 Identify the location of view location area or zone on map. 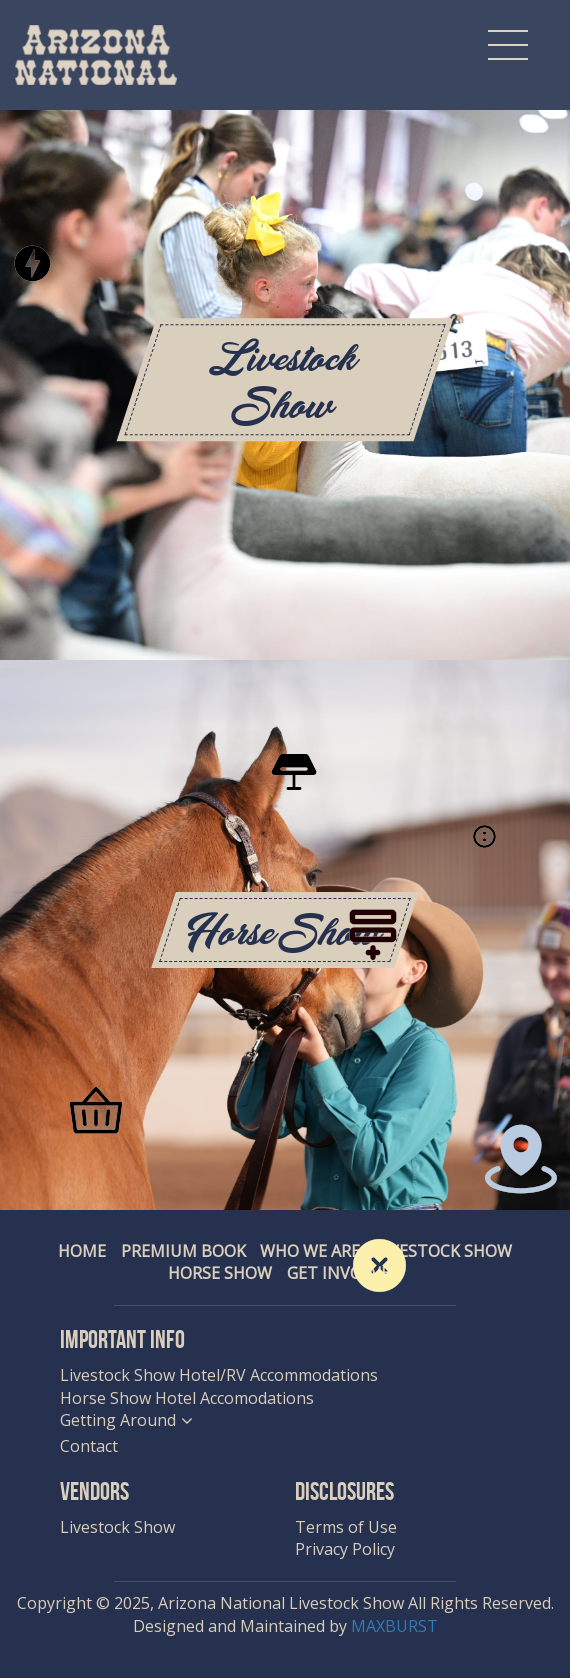
(521, 1160).